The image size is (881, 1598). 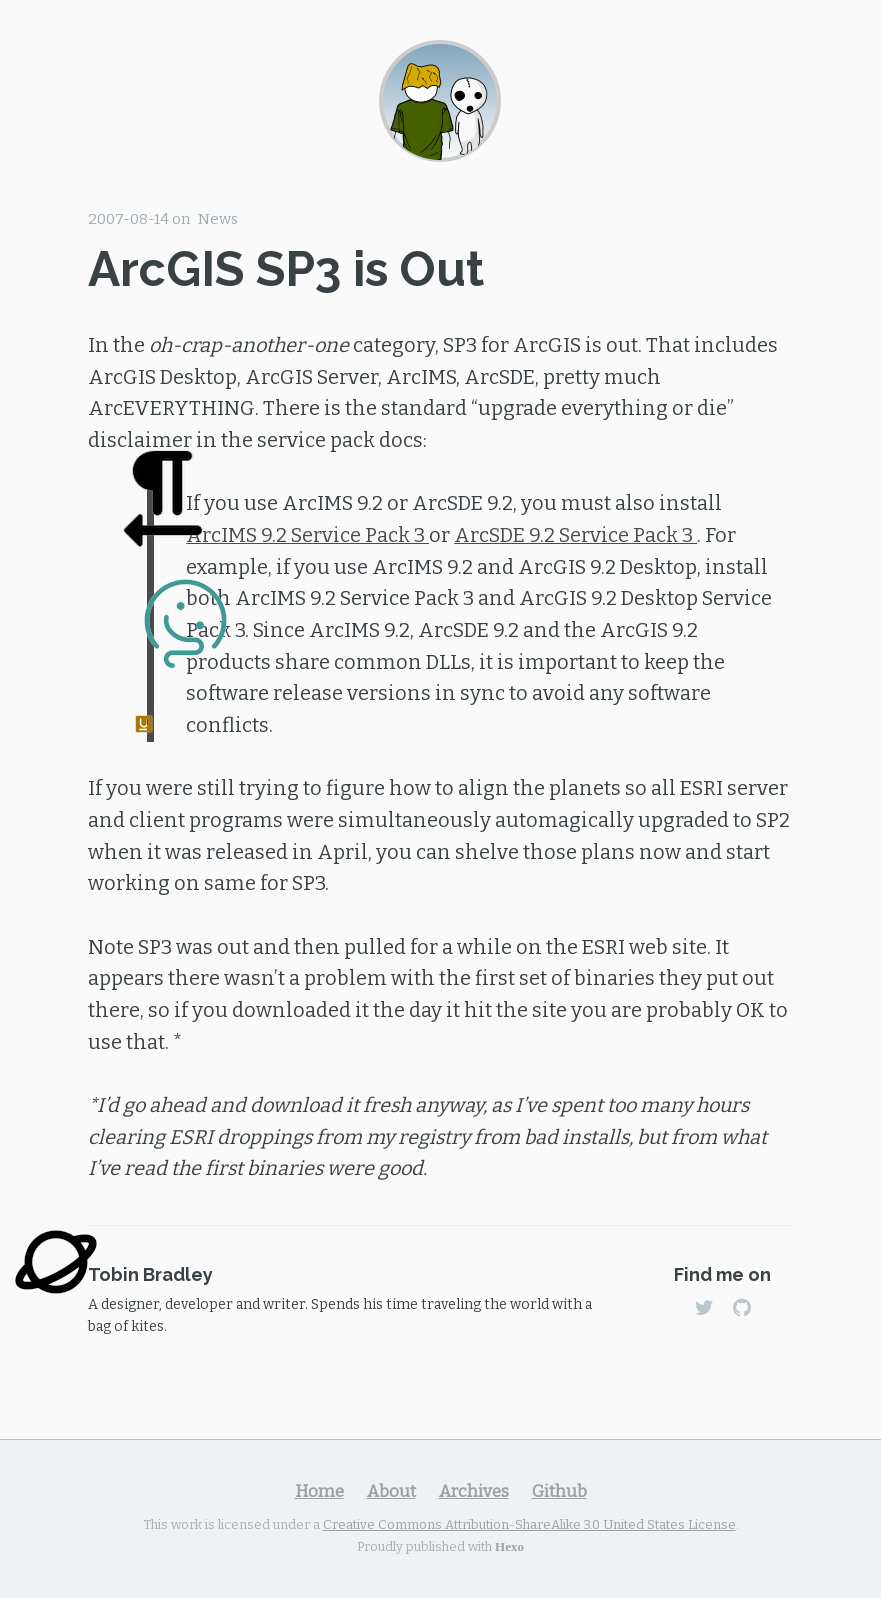 What do you see at coordinates (185, 620) in the screenshot?
I see `indicates something is overwhelmingly good or impressive` at bounding box center [185, 620].